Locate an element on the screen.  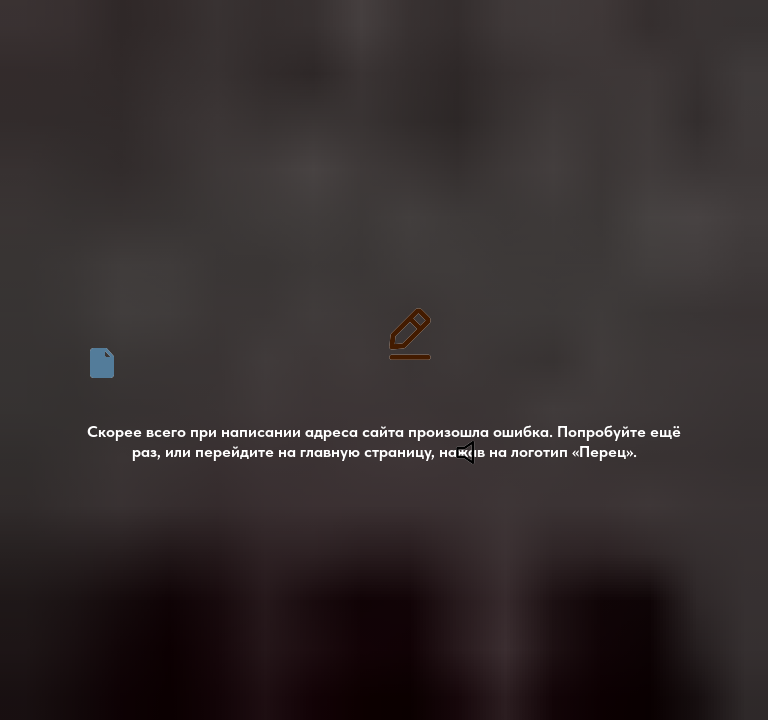
edit content or text is located at coordinates (410, 334).